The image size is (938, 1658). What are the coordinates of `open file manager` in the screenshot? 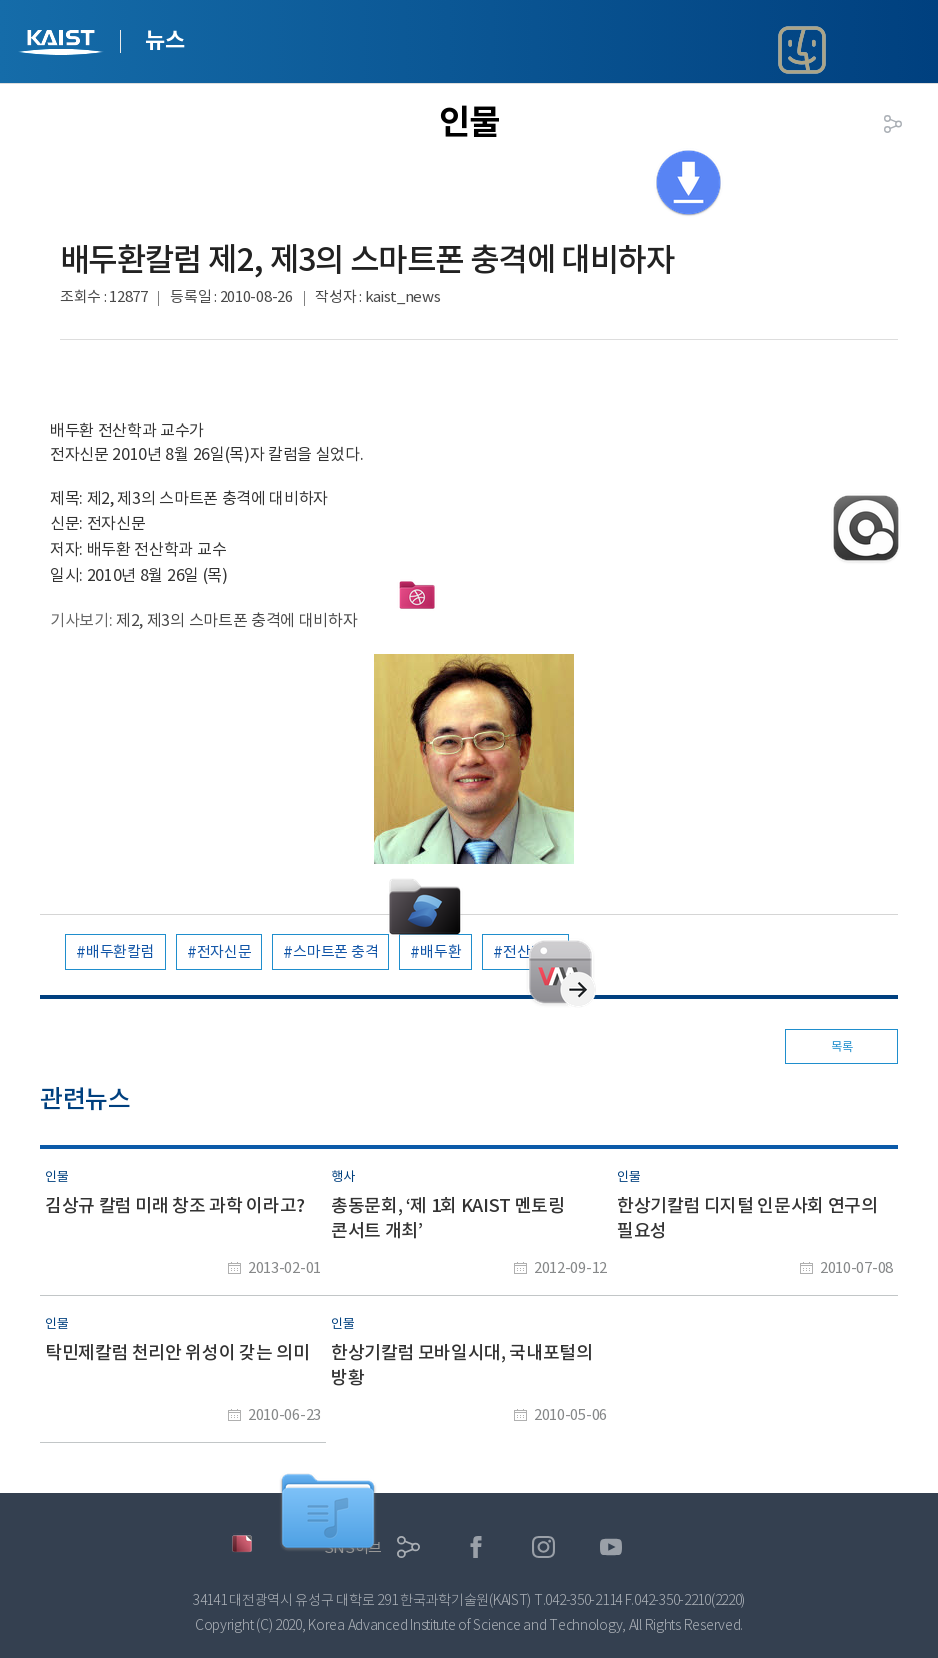 It's located at (802, 50).